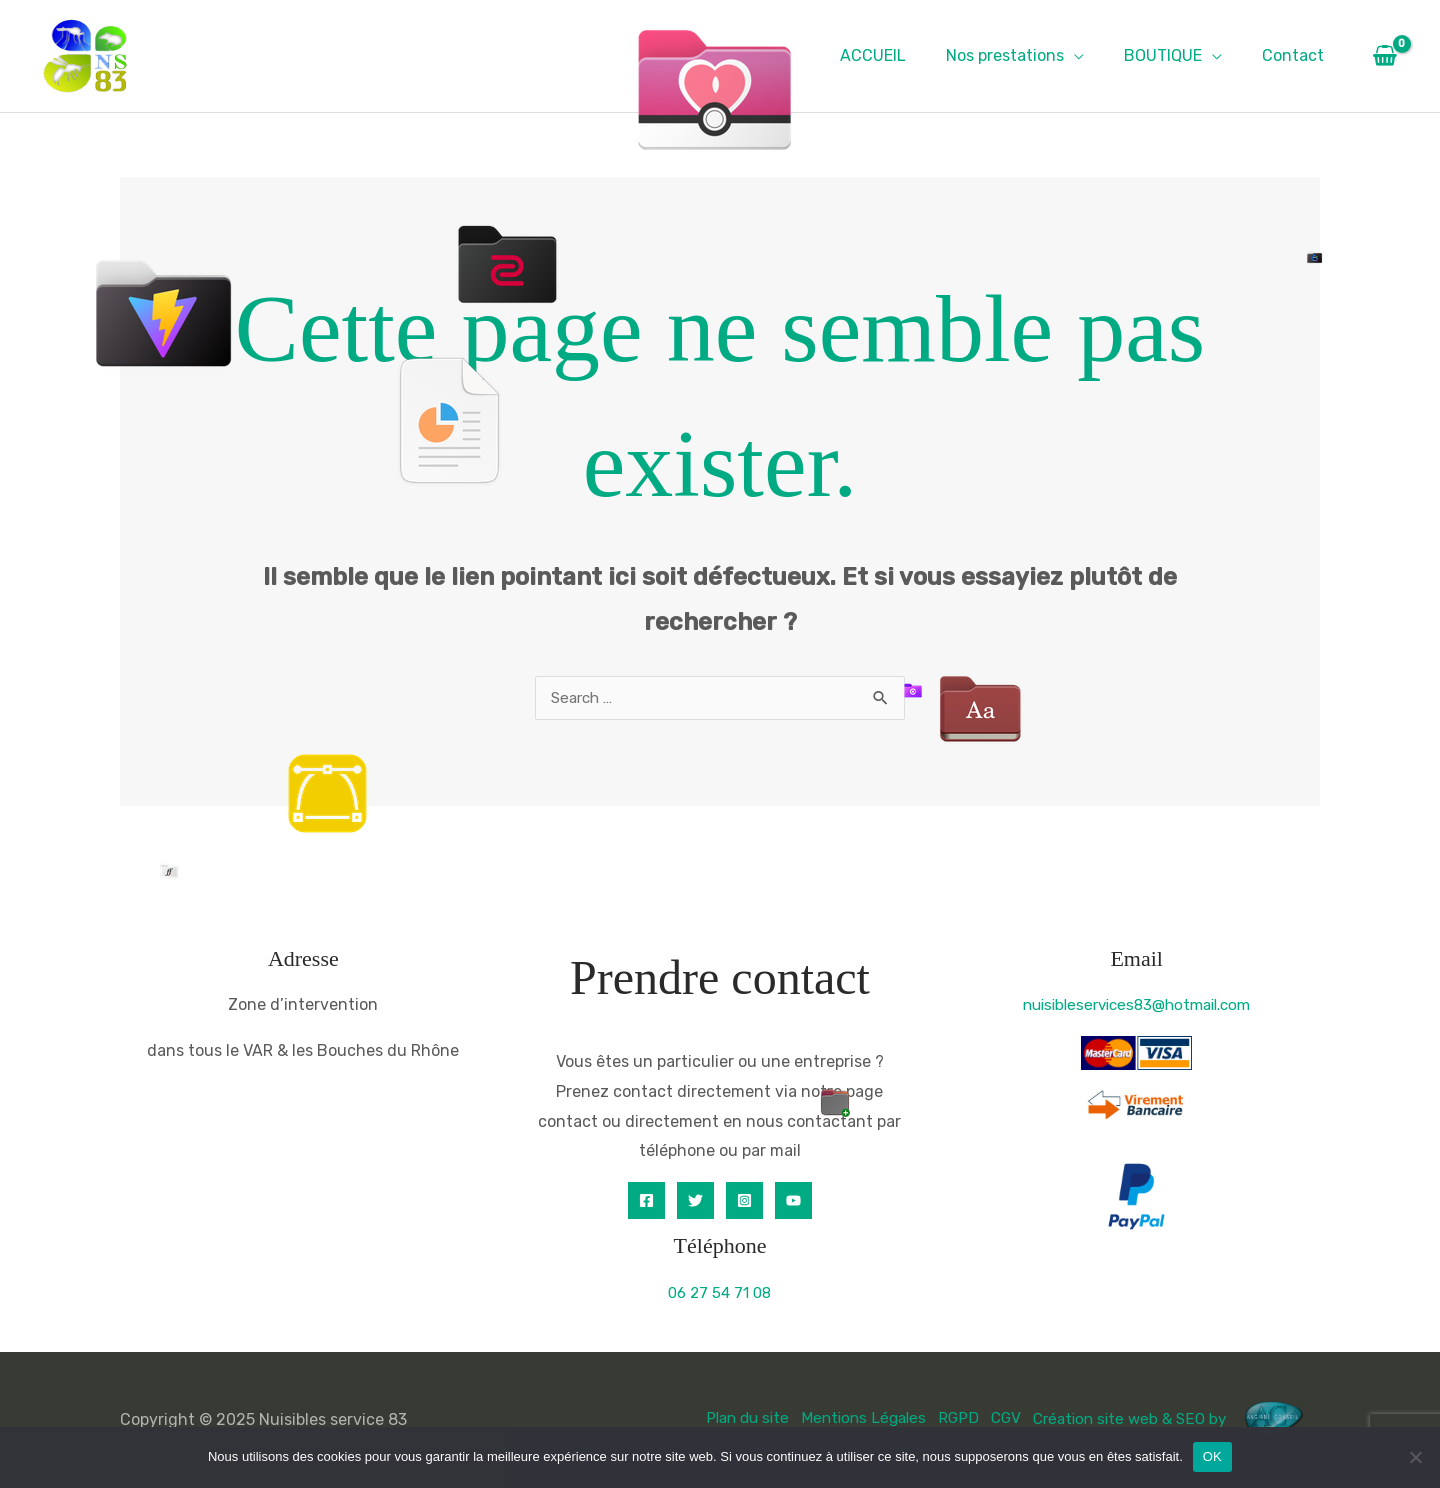 The height and width of the screenshot is (1488, 1440). Describe the element at coordinates (1314, 257) in the screenshot. I see `folder containing GoLand IDE projects` at that location.